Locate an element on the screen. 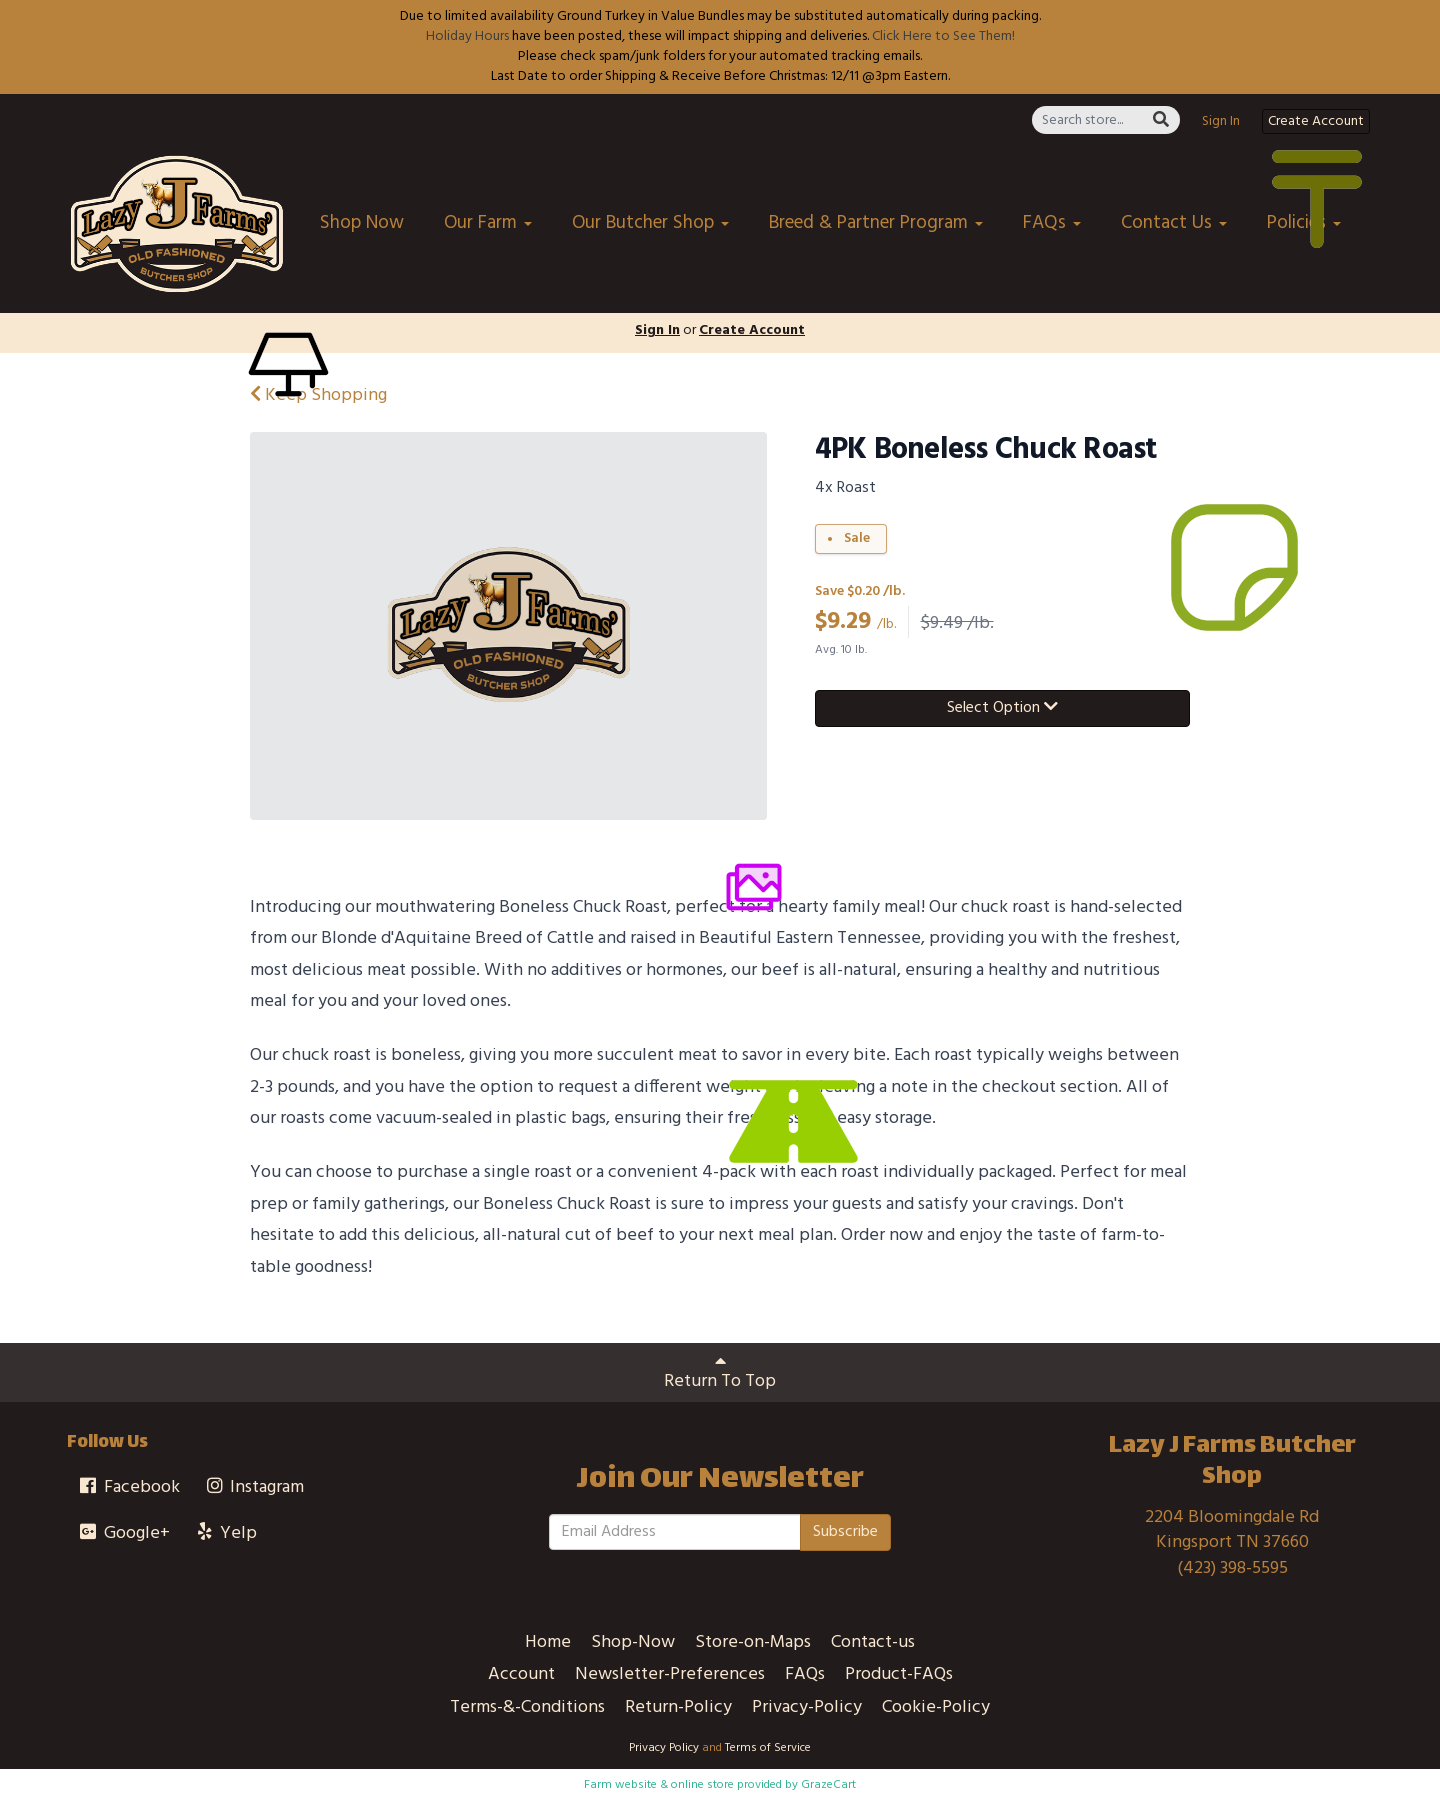 This screenshot has width=1440, height=1801. view directions or navigation is located at coordinates (793, 1121).